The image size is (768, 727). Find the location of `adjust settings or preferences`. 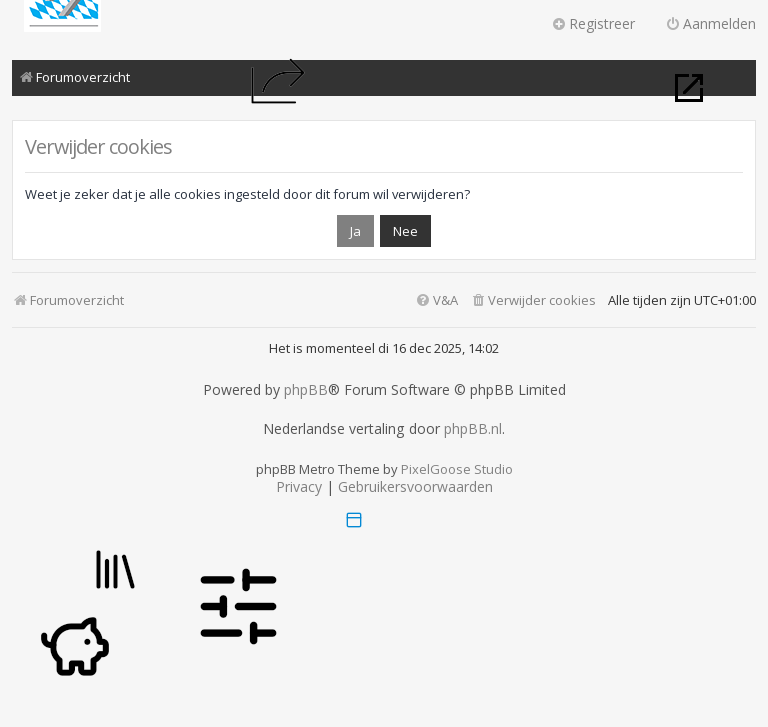

adjust settings or preferences is located at coordinates (238, 606).